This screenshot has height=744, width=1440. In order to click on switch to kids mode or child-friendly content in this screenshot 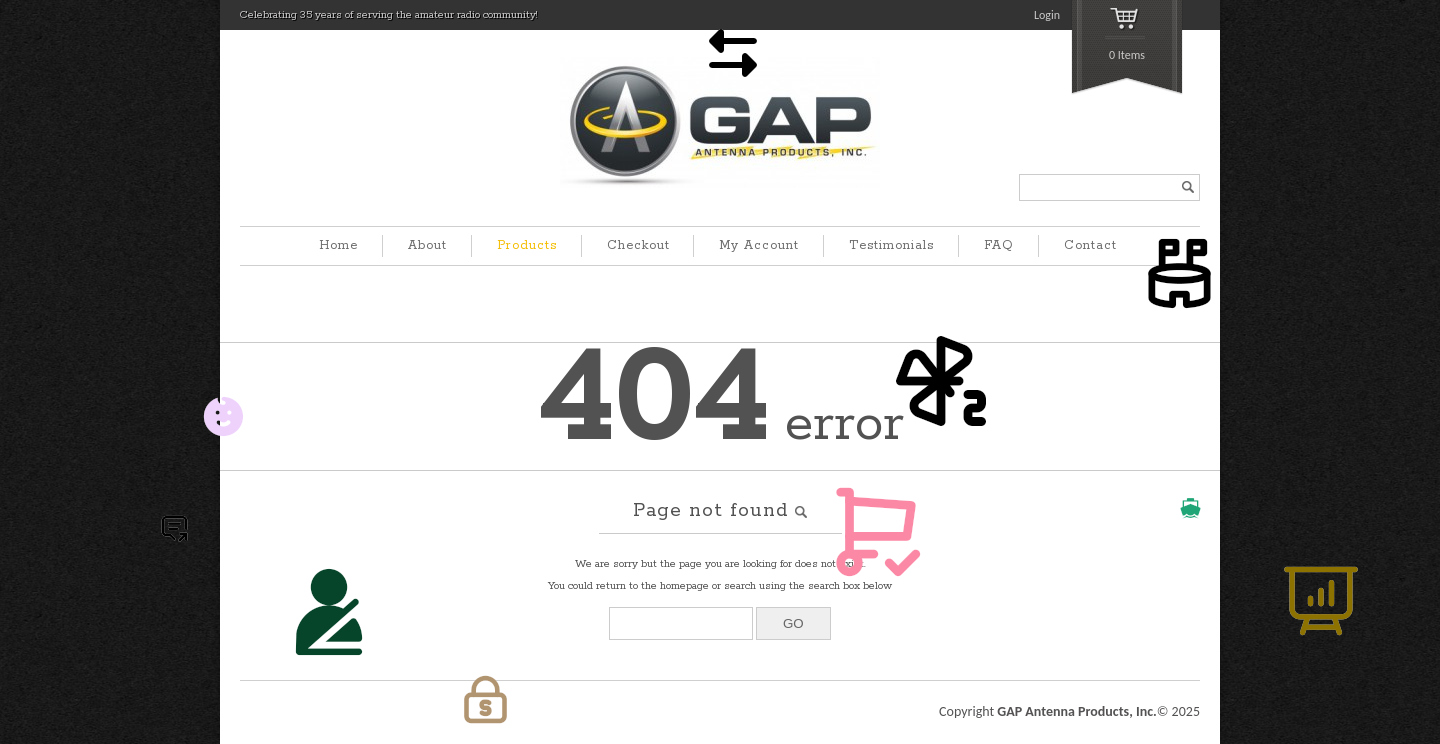, I will do `click(223, 416)`.